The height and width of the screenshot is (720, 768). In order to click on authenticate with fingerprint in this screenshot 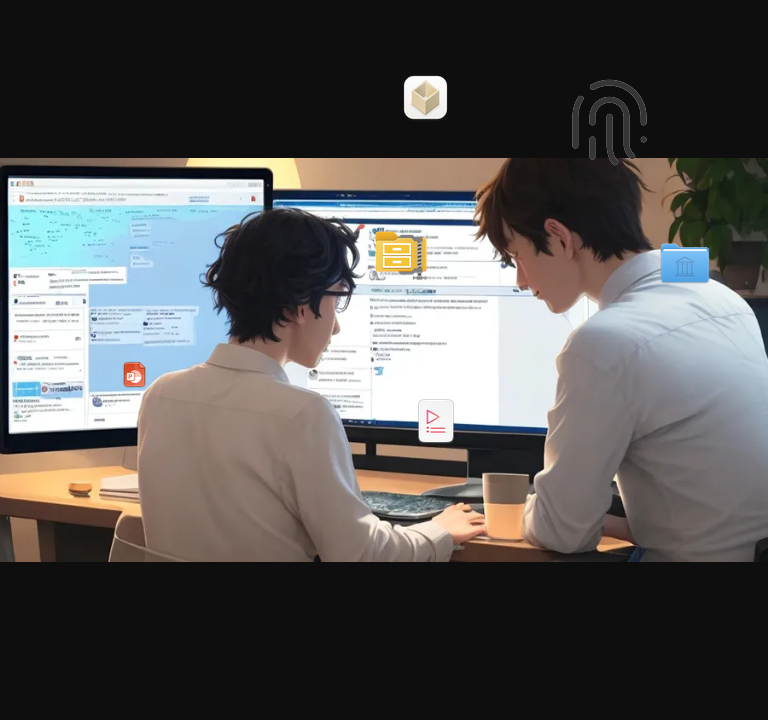, I will do `click(609, 122)`.